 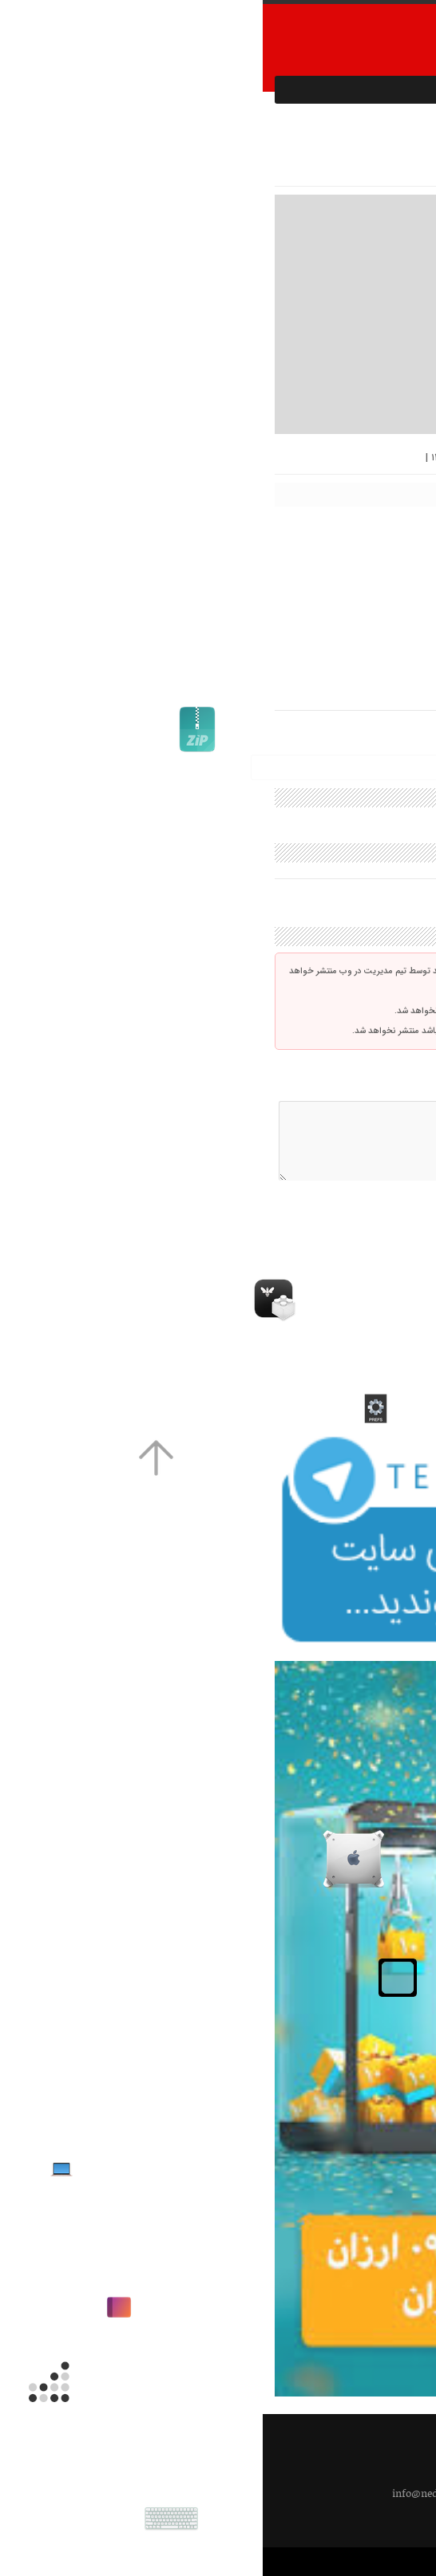 I want to click on connect to a wireless bluetooth keyboard, so click(x=171, y=2518).